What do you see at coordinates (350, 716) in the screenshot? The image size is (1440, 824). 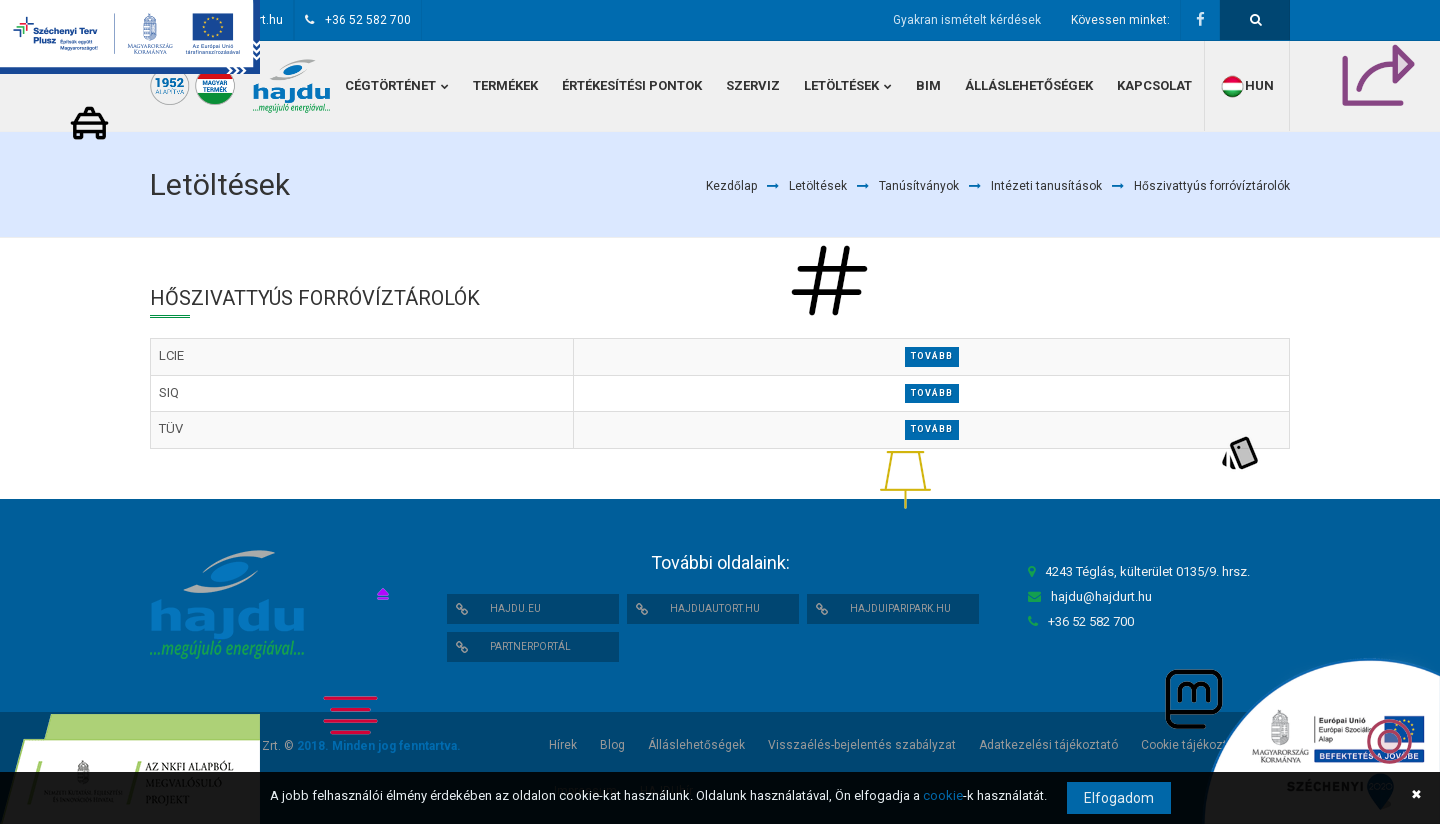 I see `center align text` at bounding box center [350, 716].